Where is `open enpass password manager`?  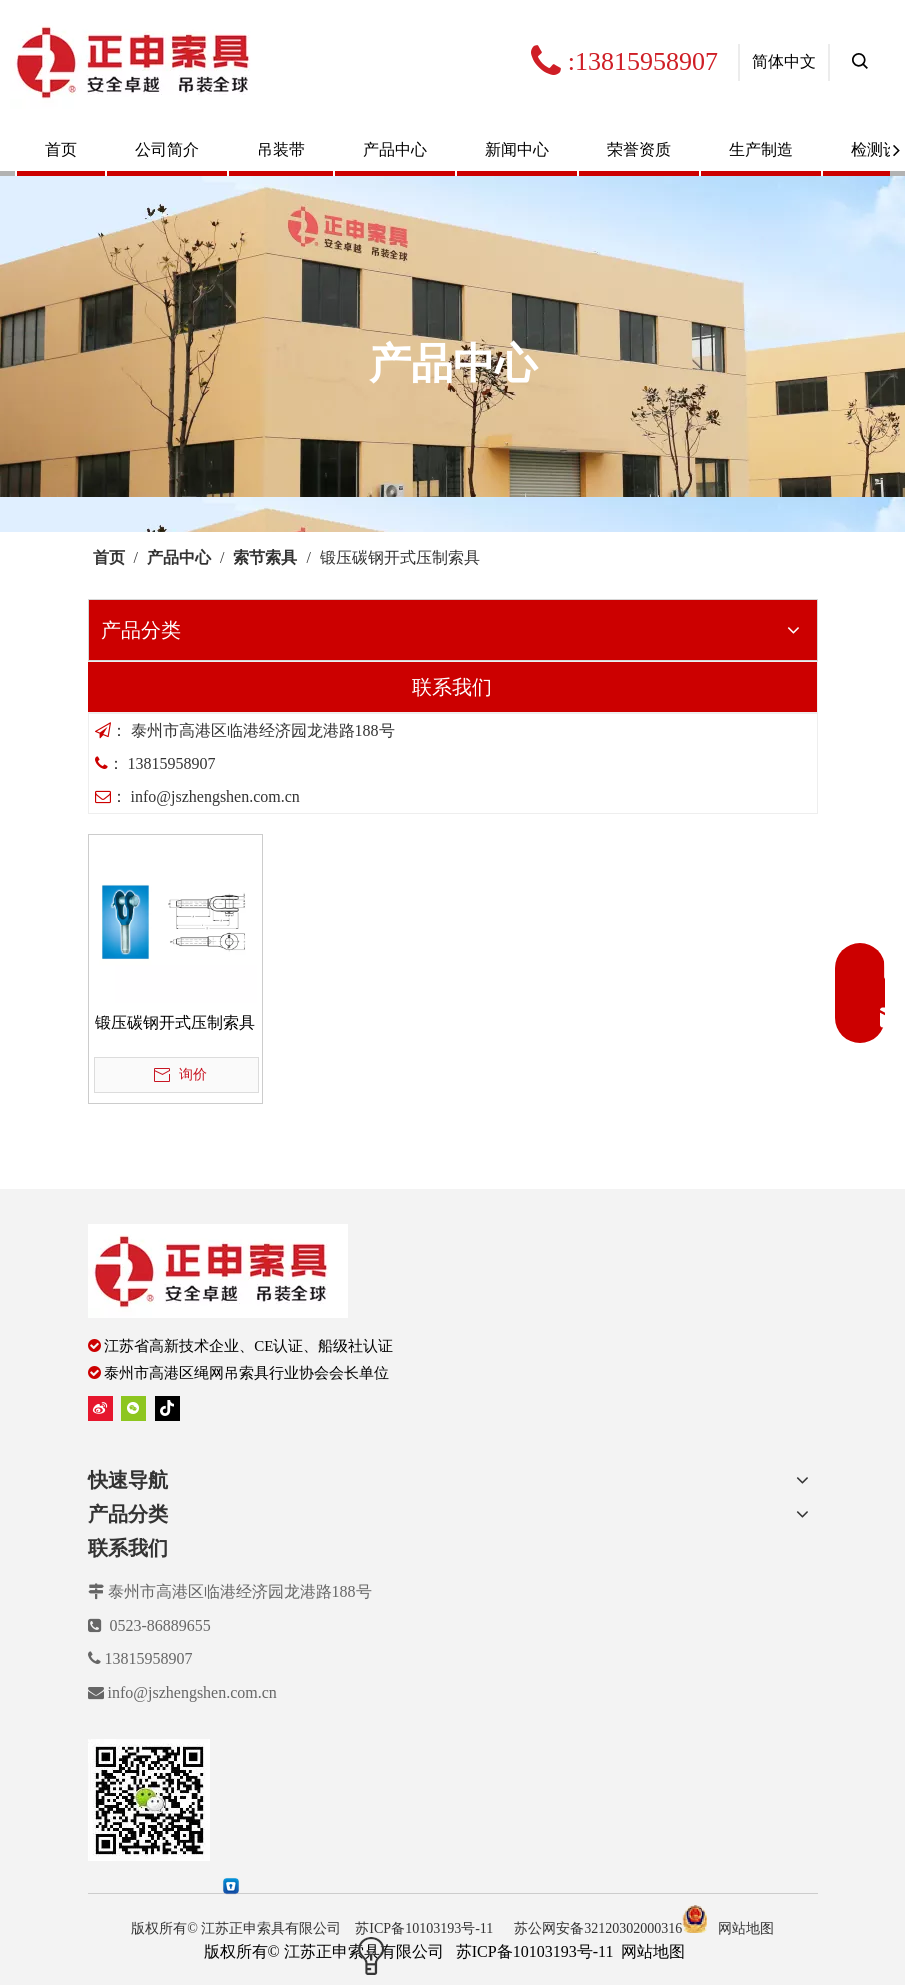 open enpass password manager is located at coordinates (231, 1886).